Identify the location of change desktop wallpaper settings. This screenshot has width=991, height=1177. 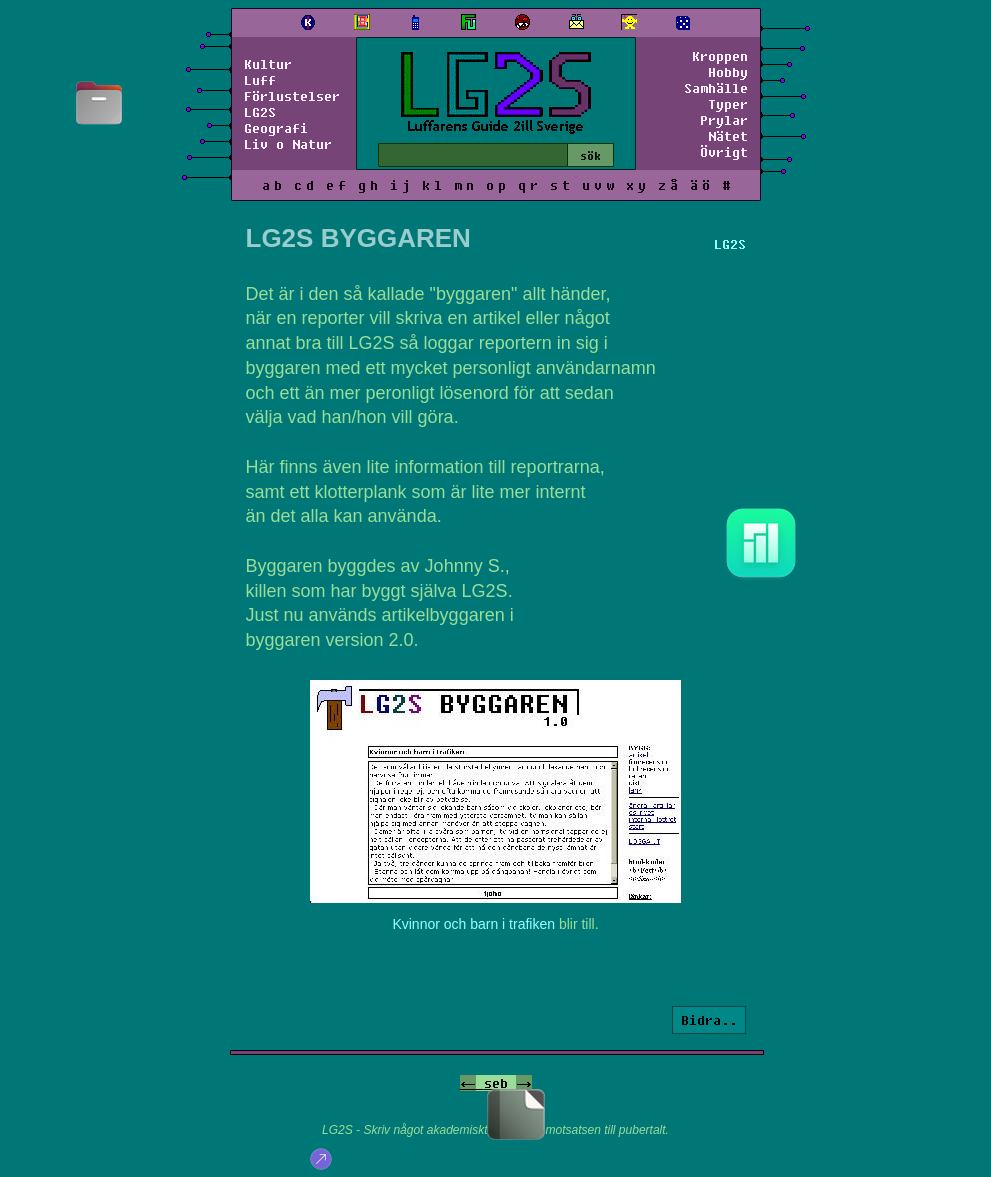
(516, 1113).